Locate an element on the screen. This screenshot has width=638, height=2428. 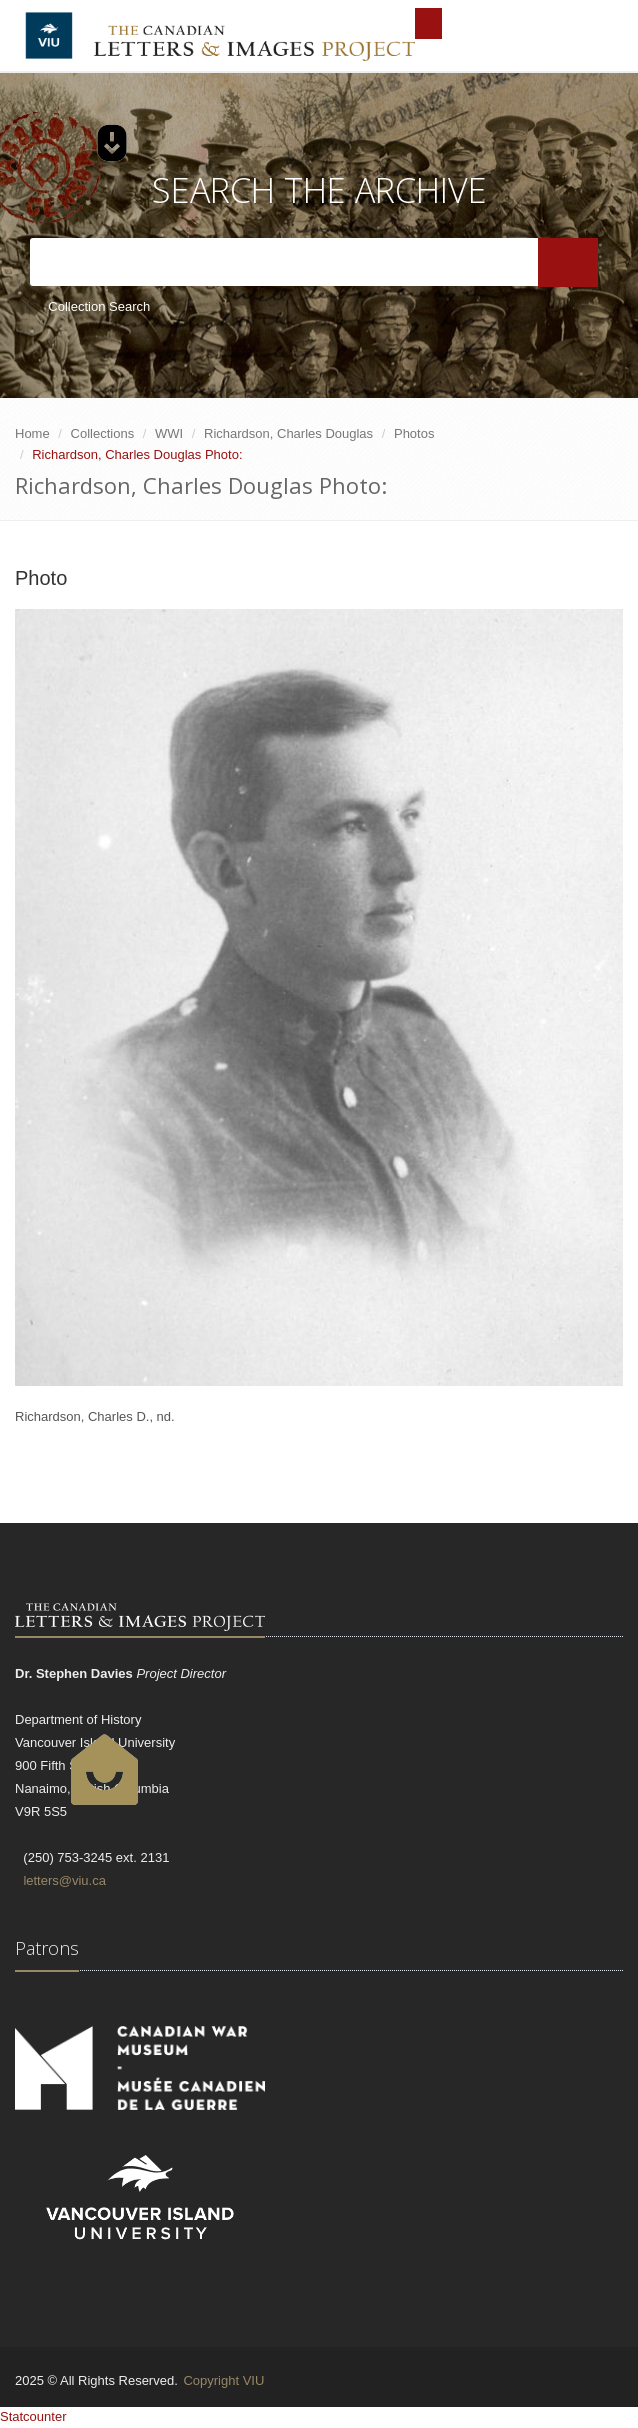
scroll to the bottom of the page is located at coordinates (112, 143).